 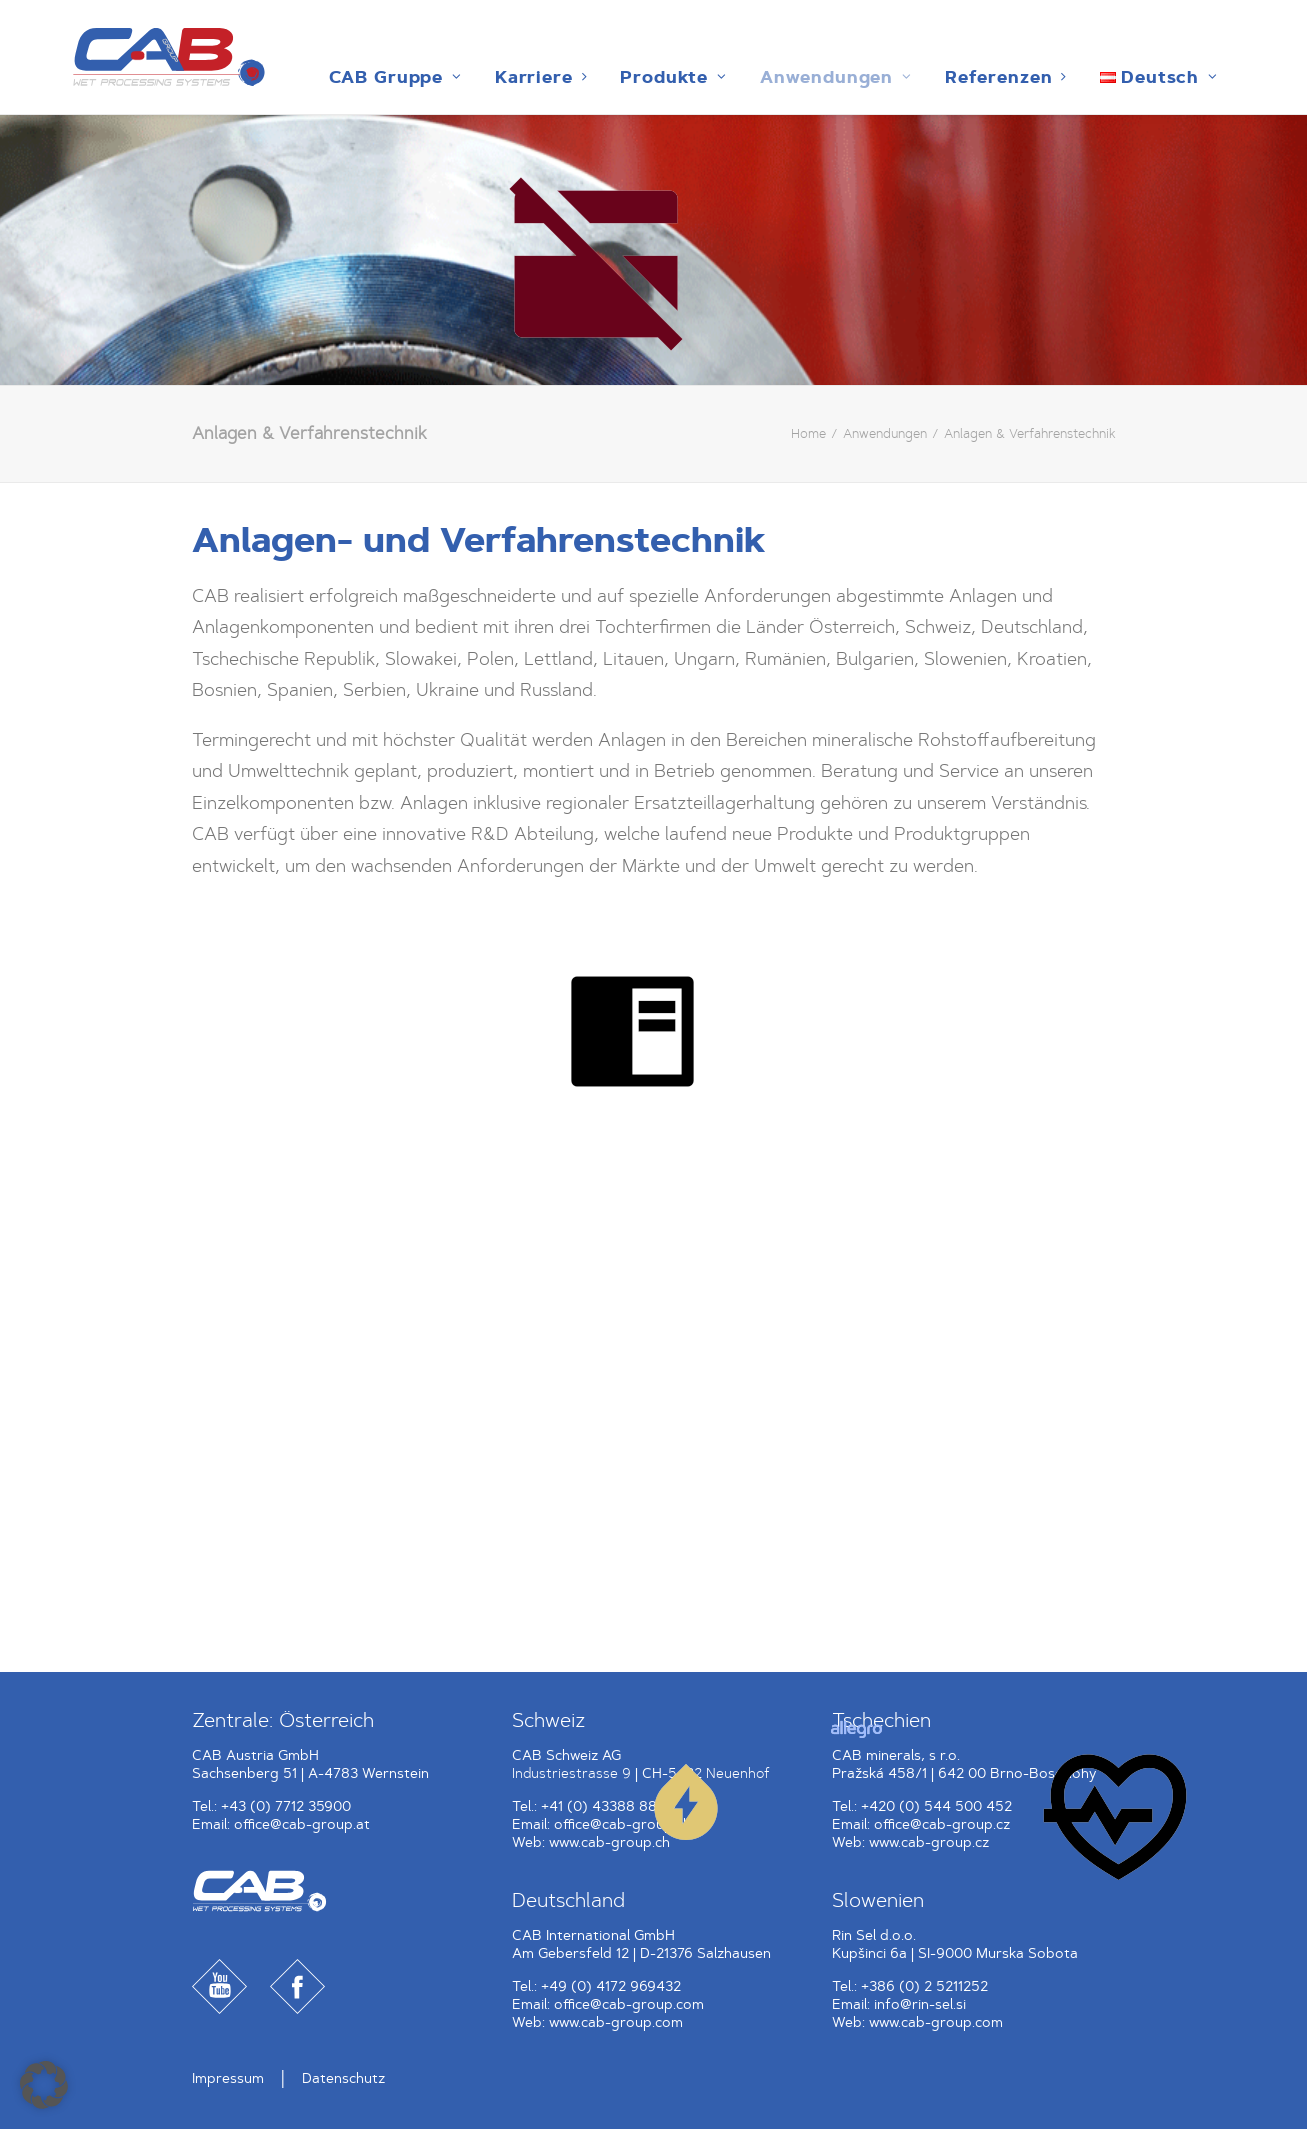 What do you see at coordinates (632, 1031) in the screenshot?
I see `open reading mode or e-reader` at bounding box center [632, 1031].